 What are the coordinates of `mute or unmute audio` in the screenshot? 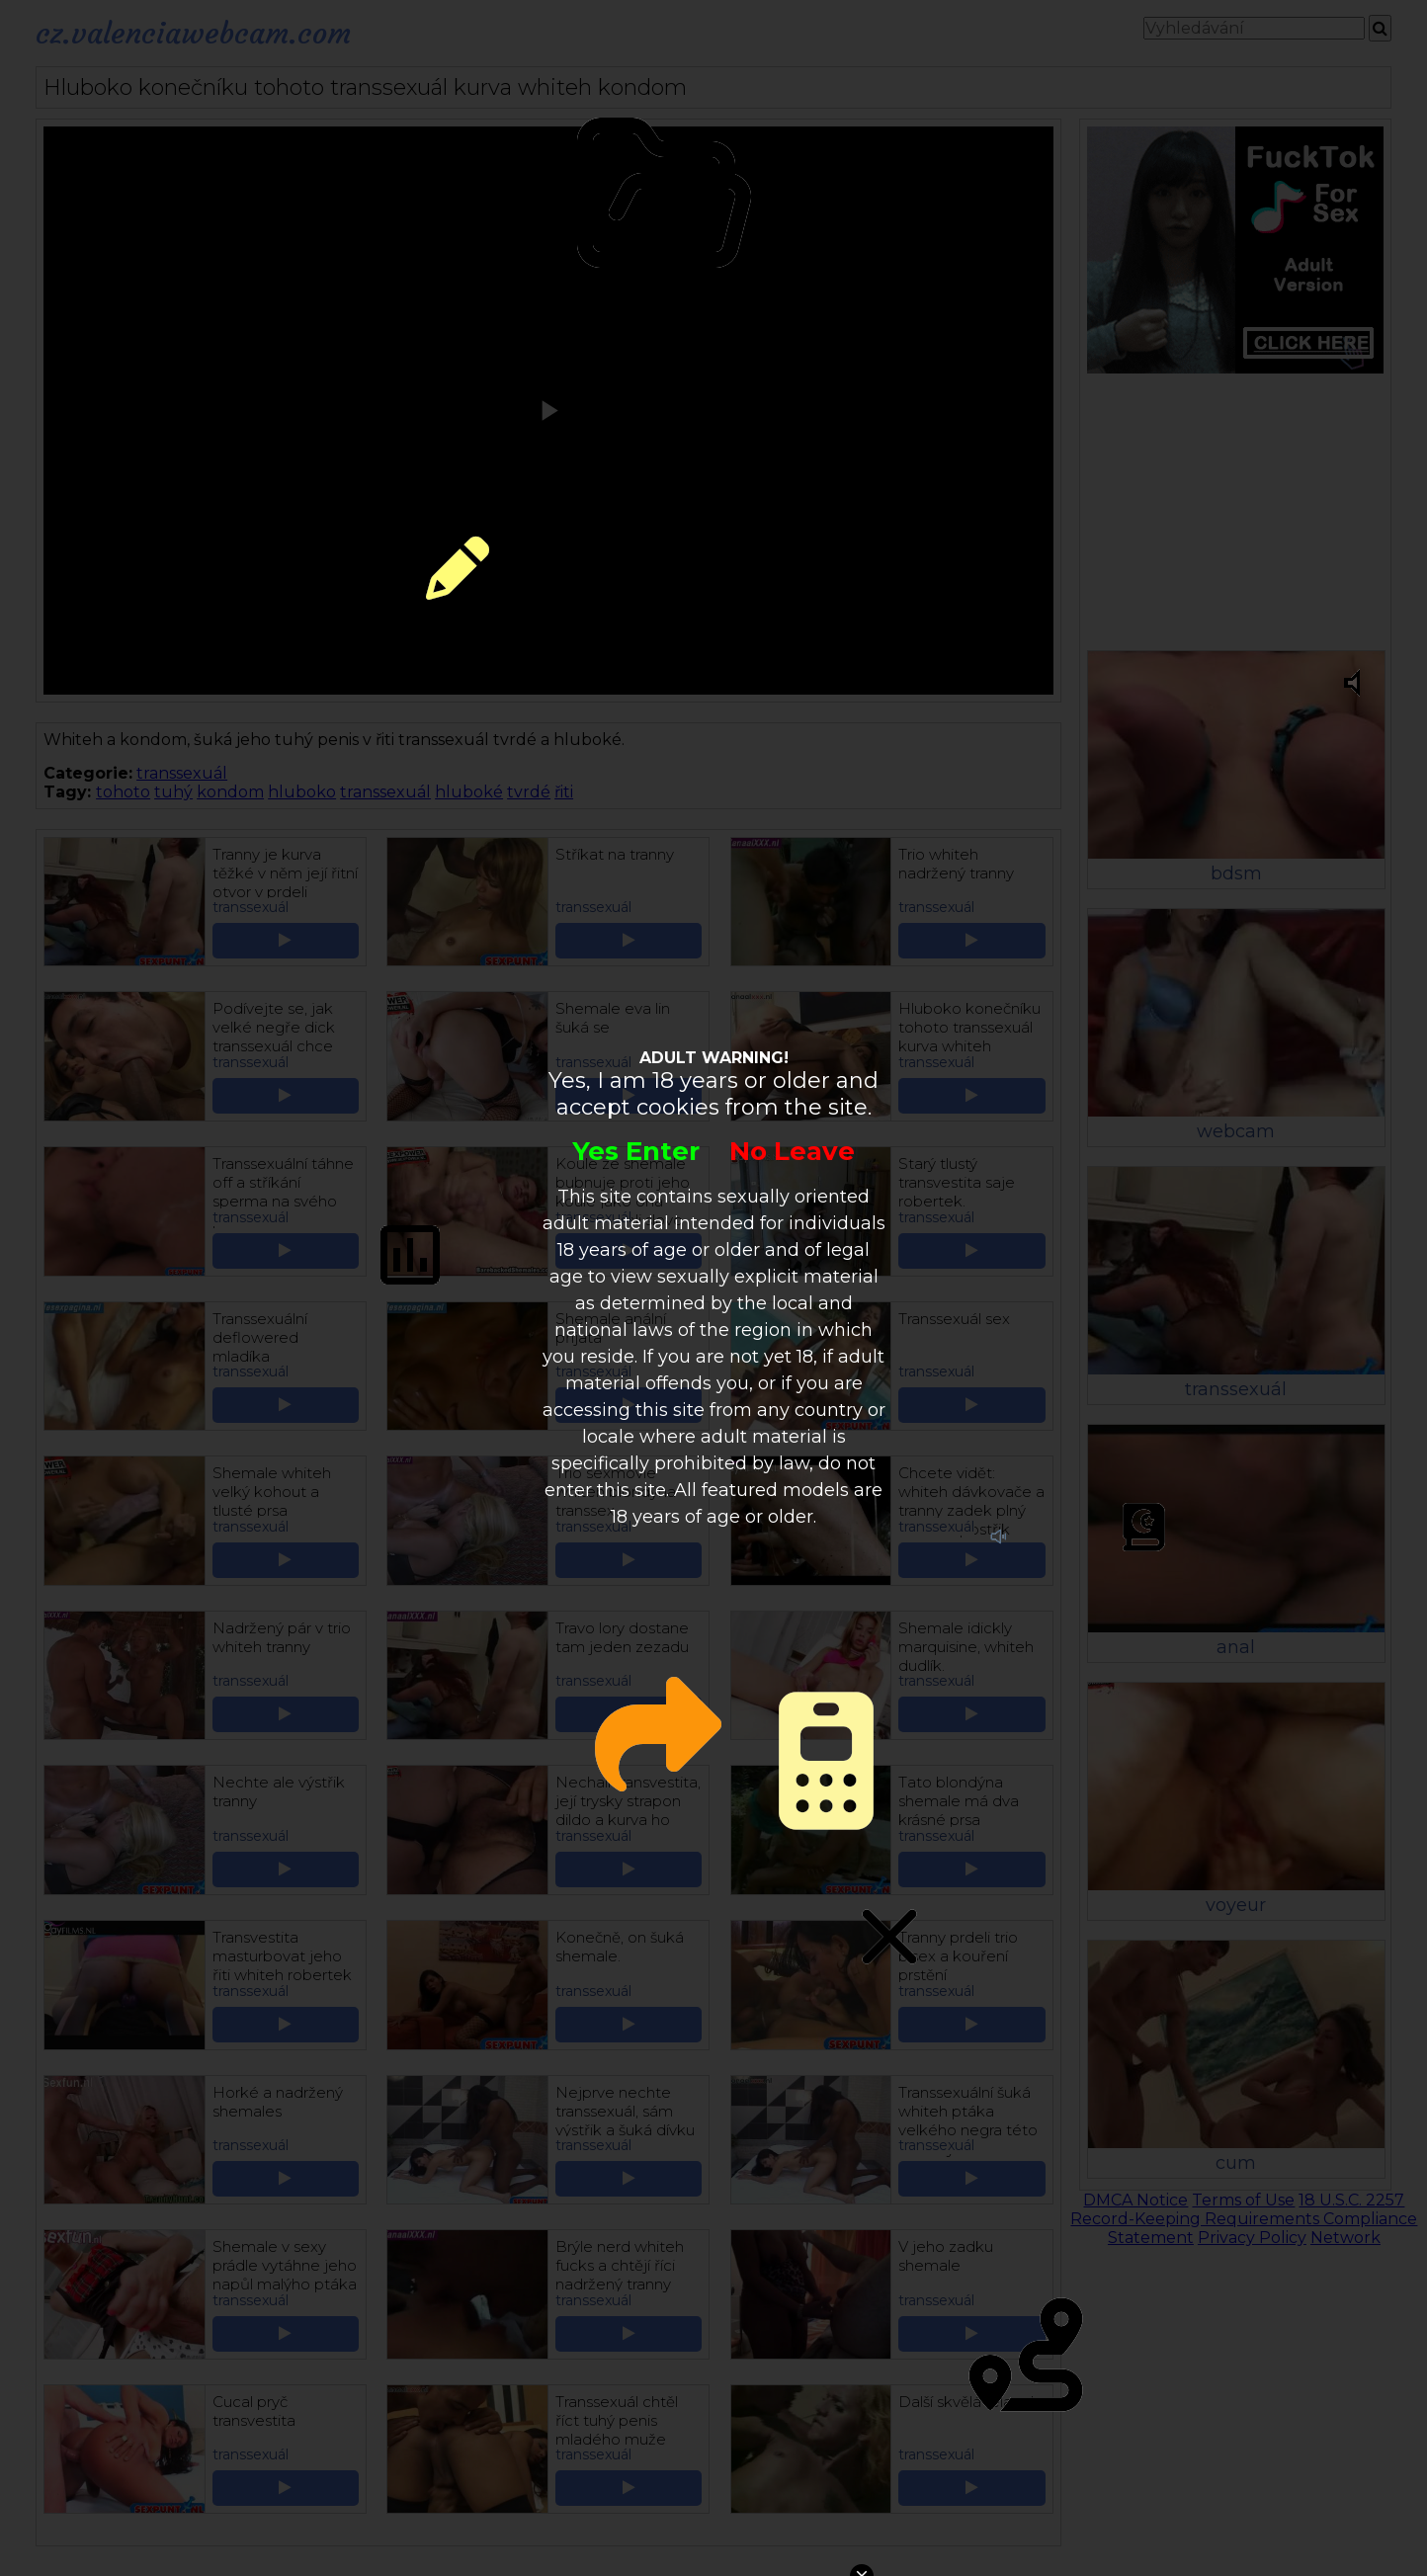 It's located at (1353, 683).